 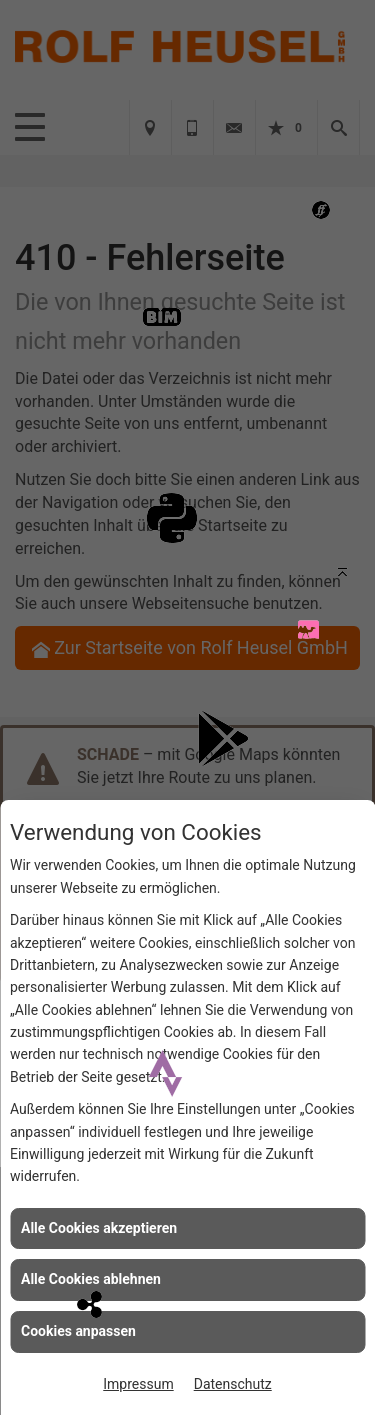 What do you see at coordinates (89, 1304) in the screenshot?
I see `Ripple cryptocurrency logo` at bounding box center [89, 1304].